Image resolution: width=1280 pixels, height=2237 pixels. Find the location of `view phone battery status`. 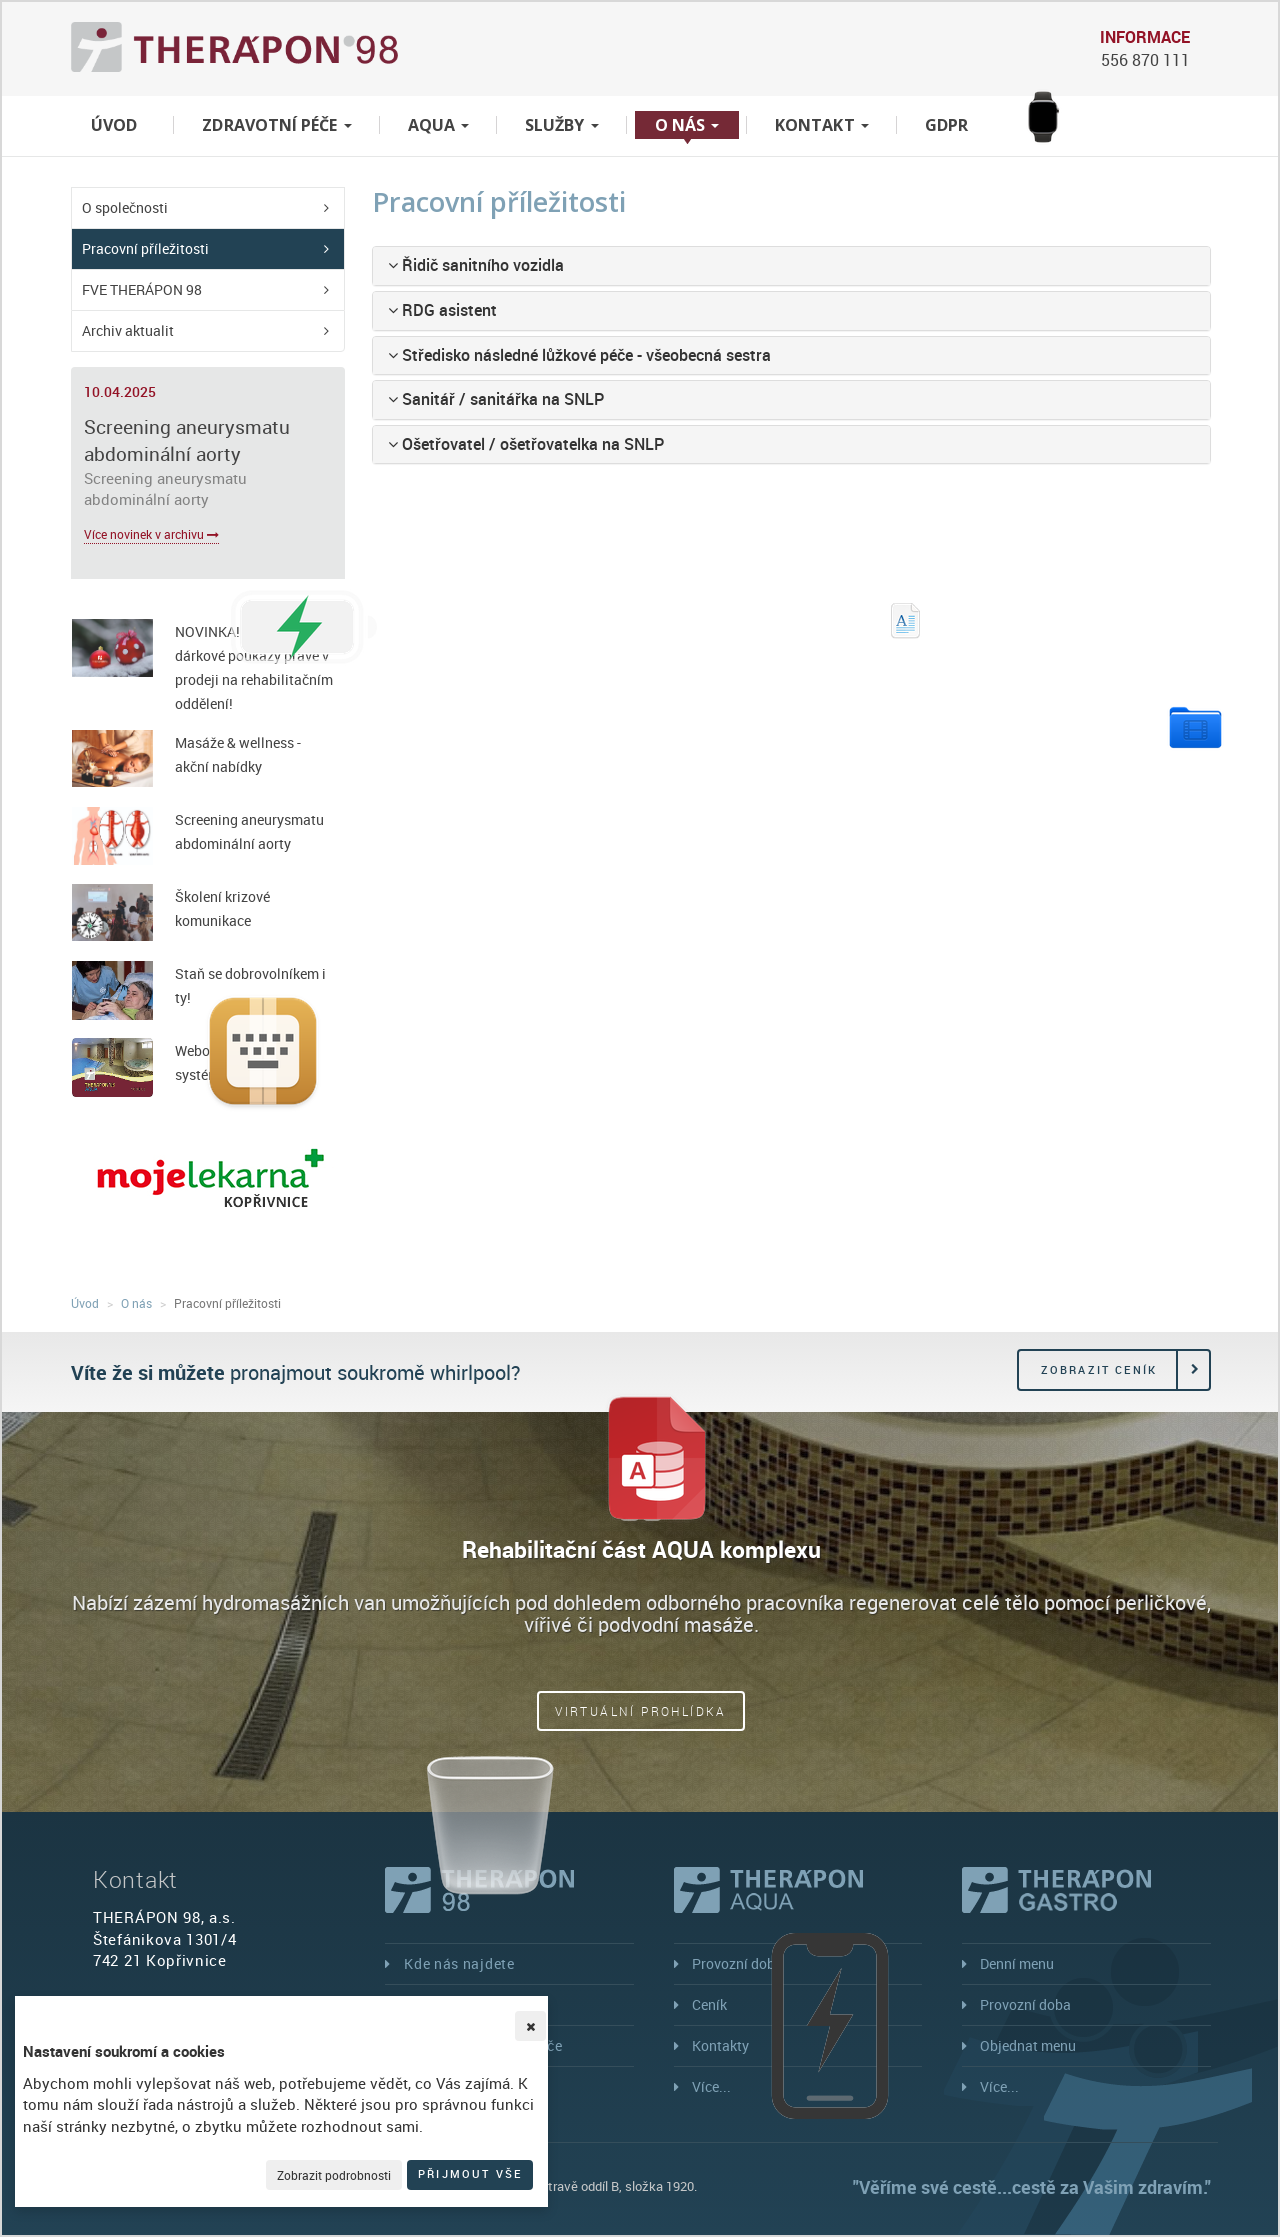

view phone battery status is located at coordinates (830, 2026).